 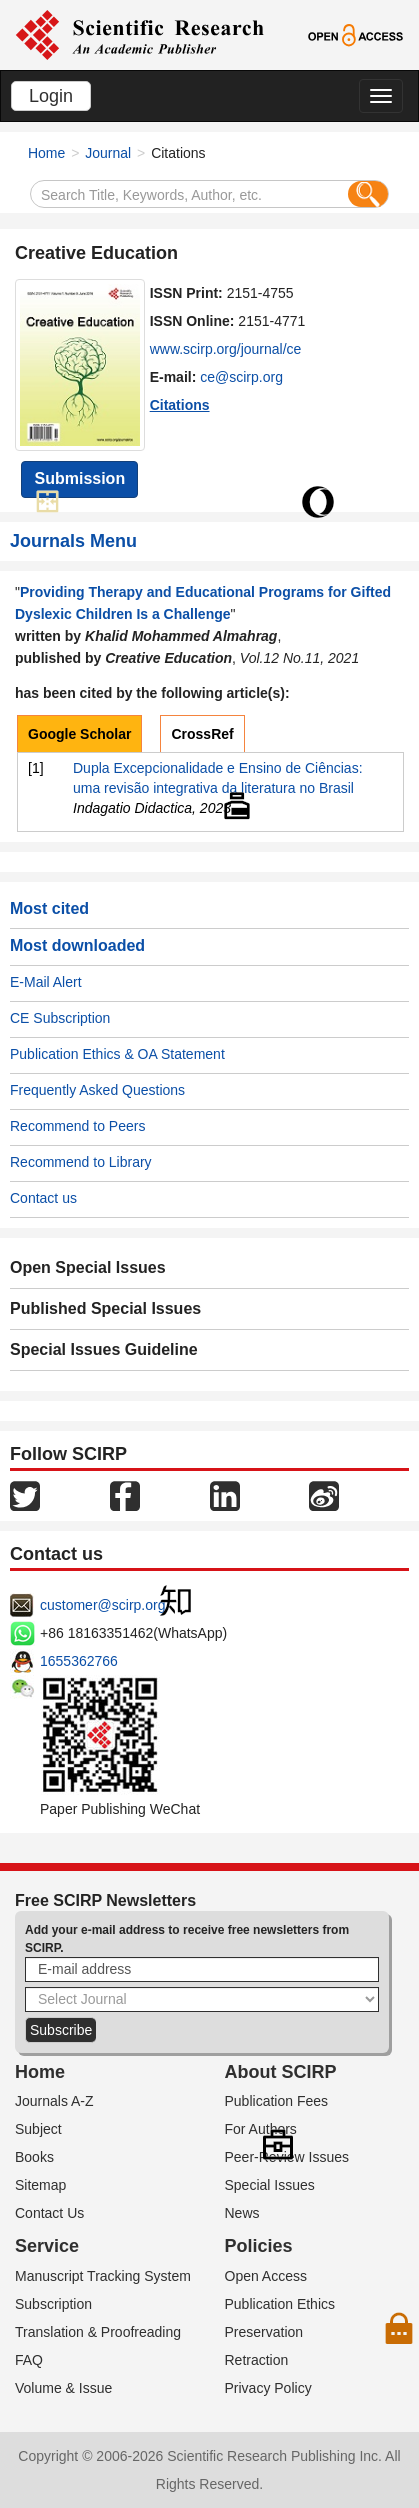 What do you see at coordinates (318, 502) in the screenshot?
I see `open opera browser` at bounding box center [318, 502].